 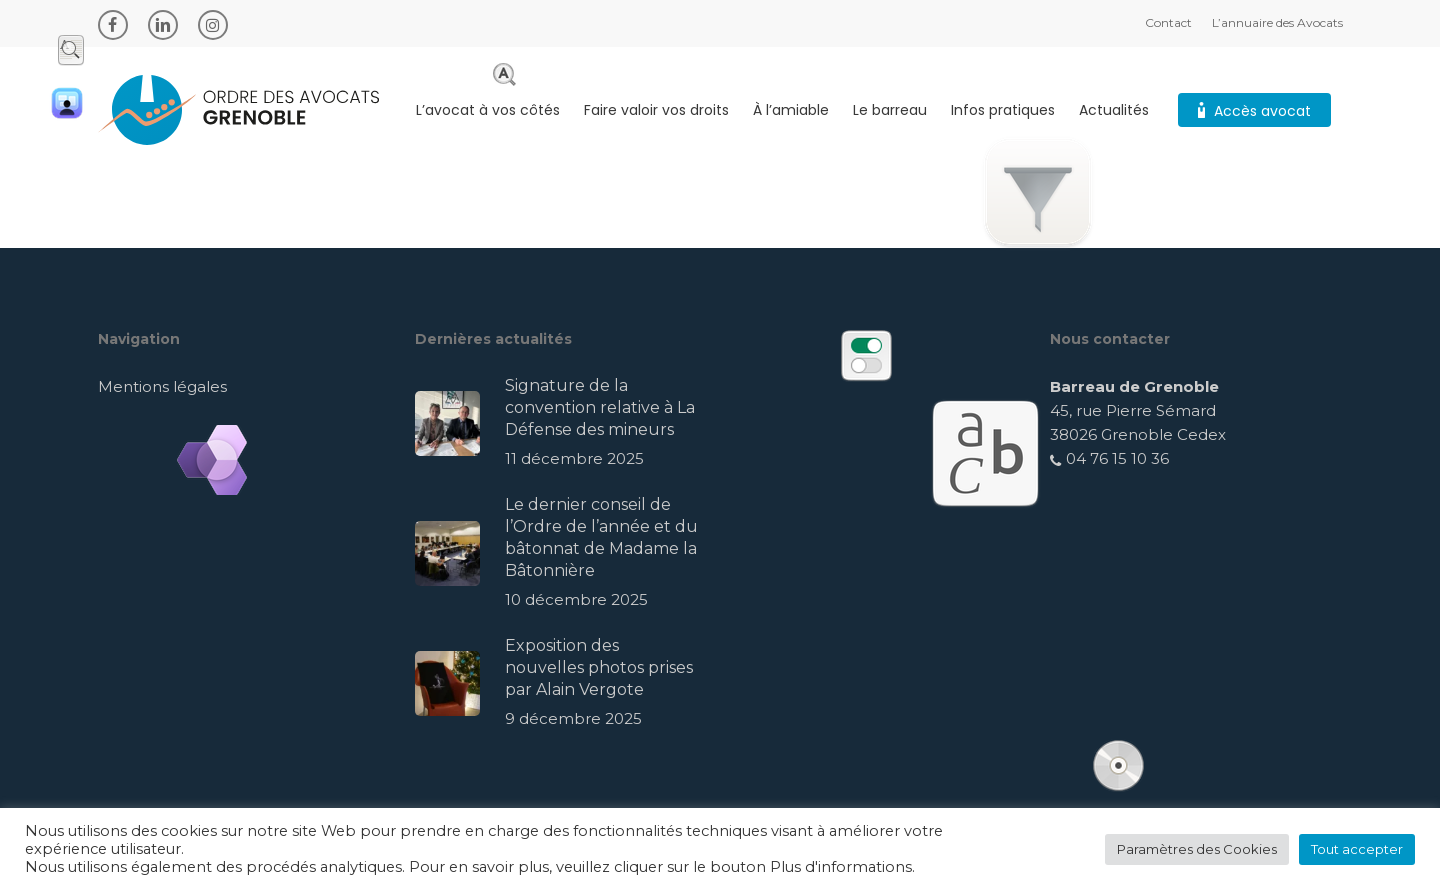 What do you see at coordinates (67, 103) in the screenshot?
I see `open the screen sharing app` at bounding box center [67, 103].